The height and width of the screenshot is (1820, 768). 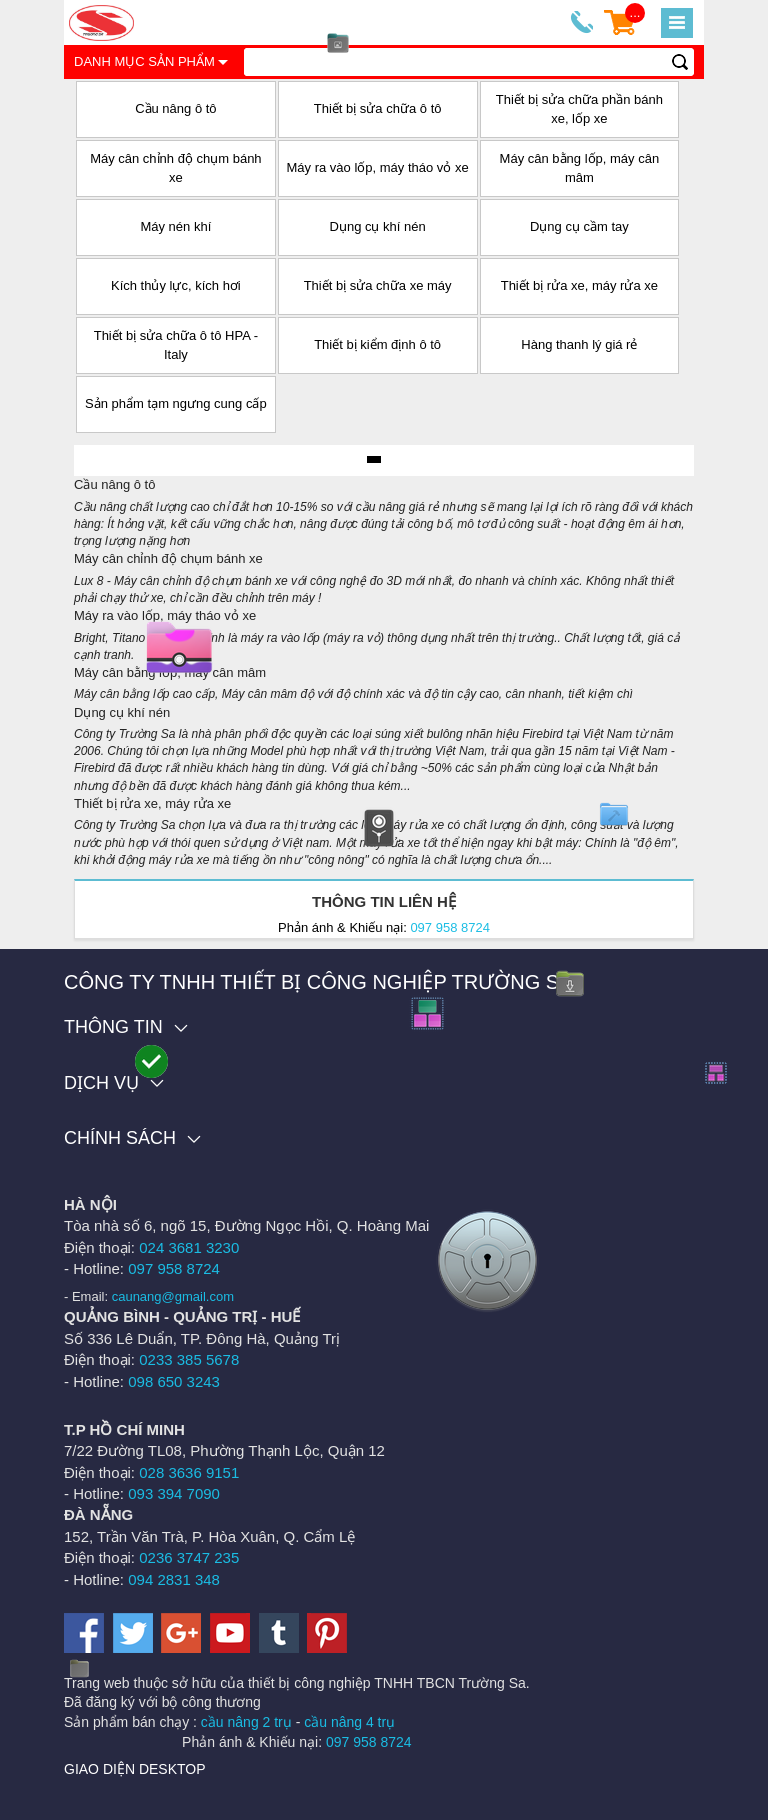 I want to click on access archived camera footage in iMovie, so click(x=487, y=1260).